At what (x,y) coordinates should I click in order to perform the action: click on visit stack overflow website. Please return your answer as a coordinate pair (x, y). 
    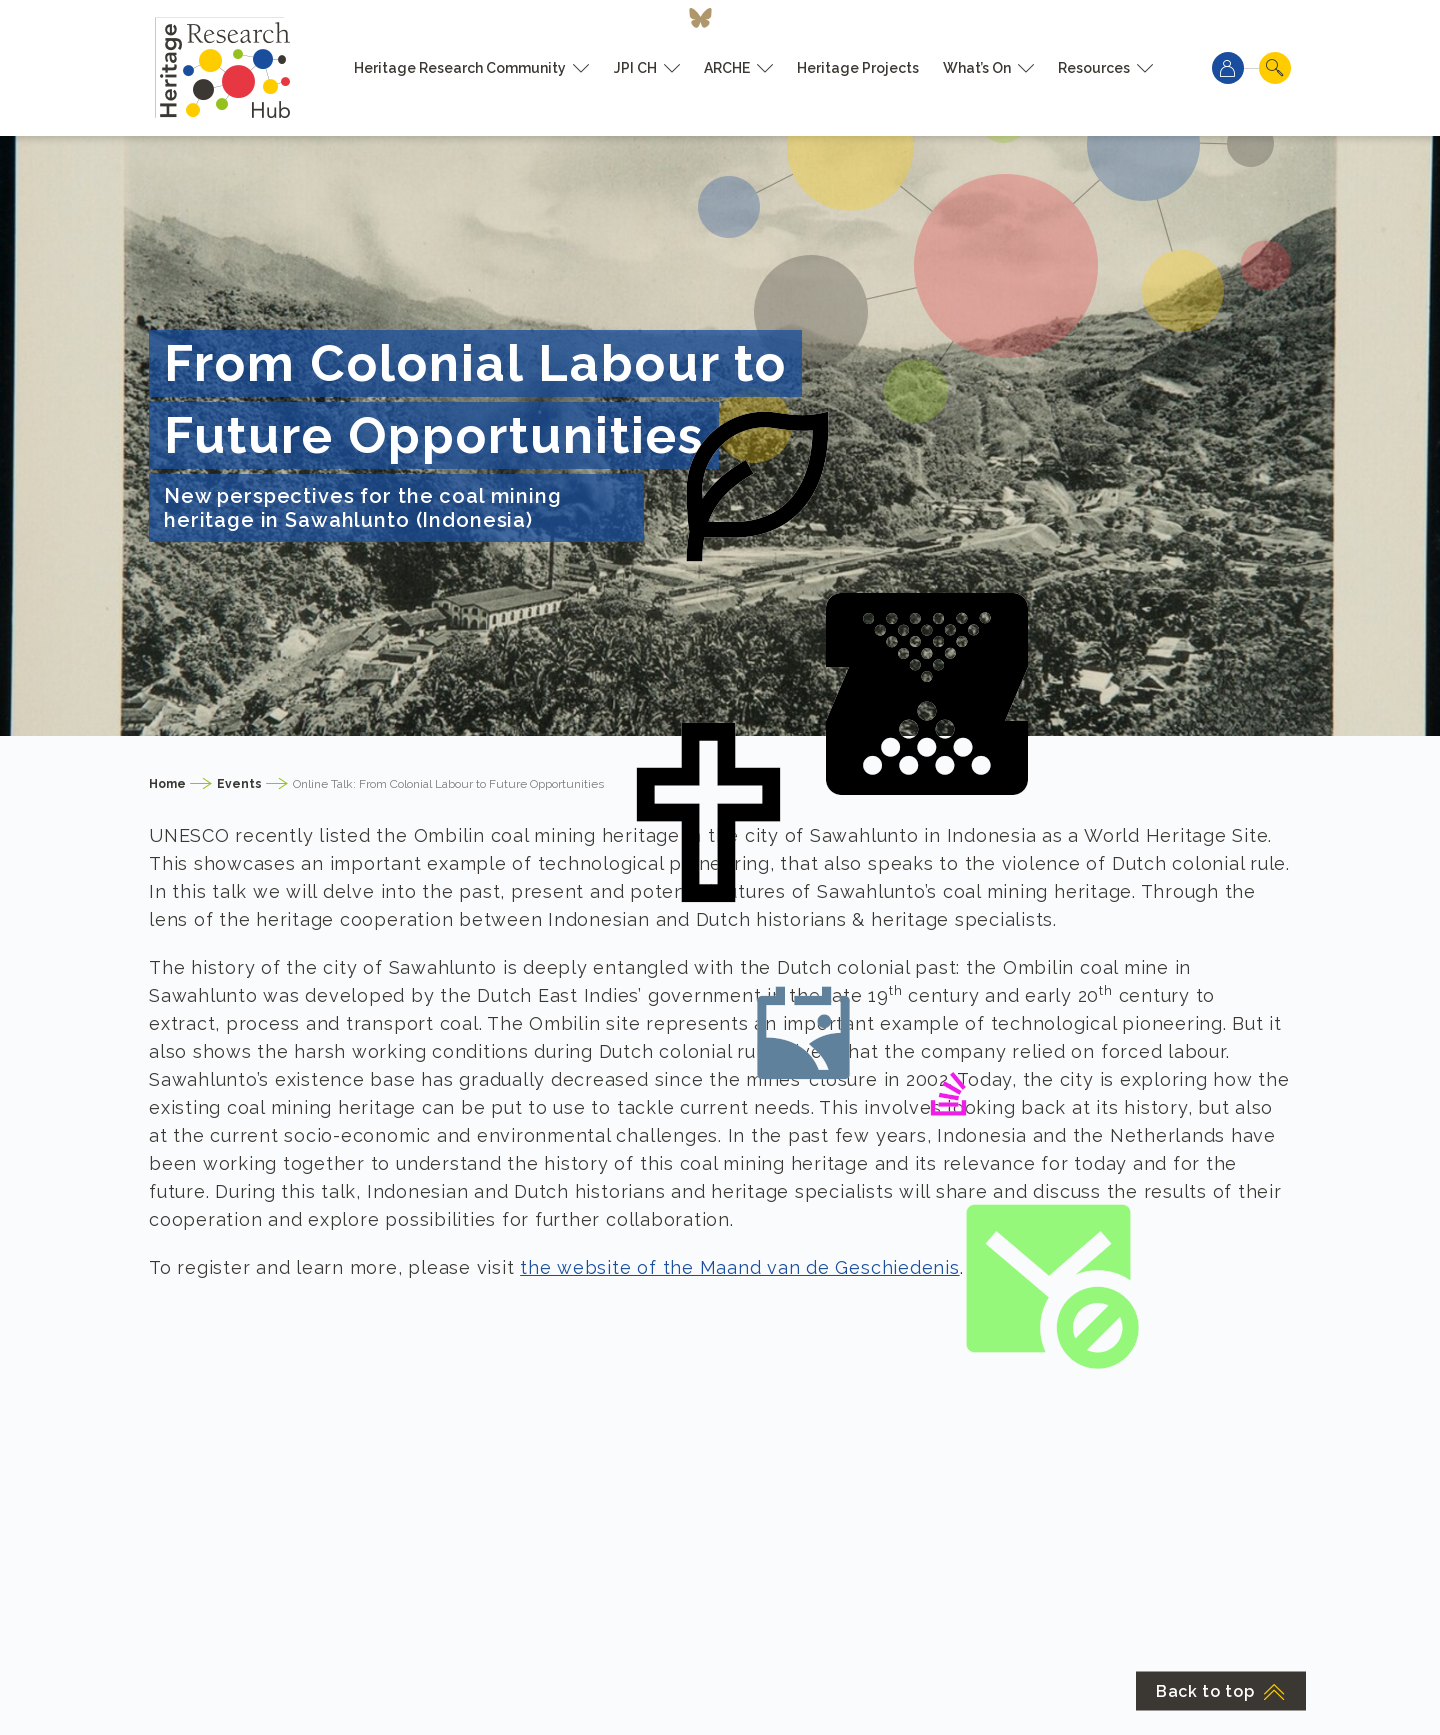
    Looking at the image, I should click on (948, 1093).